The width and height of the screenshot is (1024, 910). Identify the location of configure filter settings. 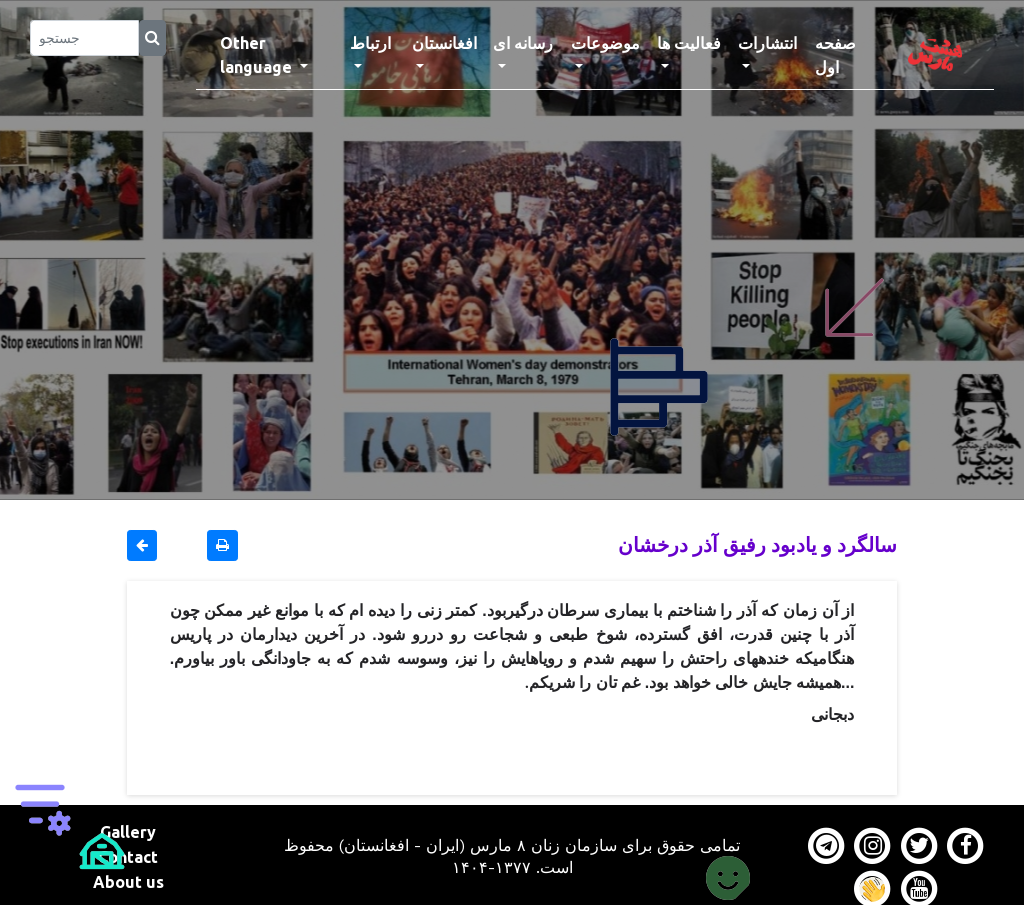
(40, 804).